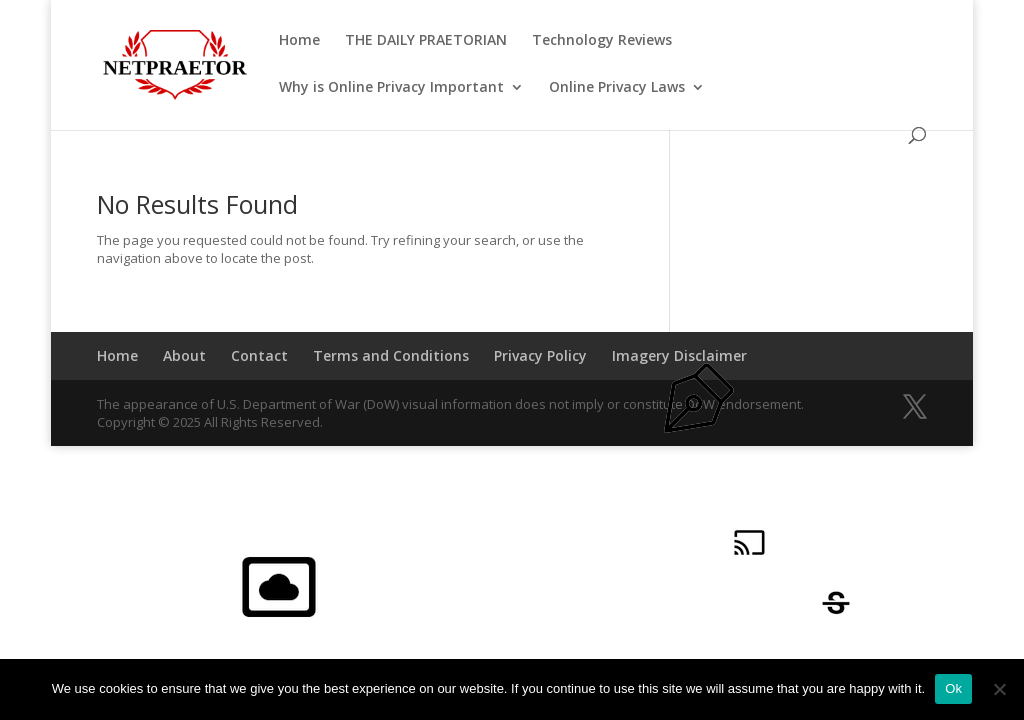 Image resolution: width=1024 pixels, height=720 pixels. I want to click on access drawing or illustration tools, so click(695, 402).